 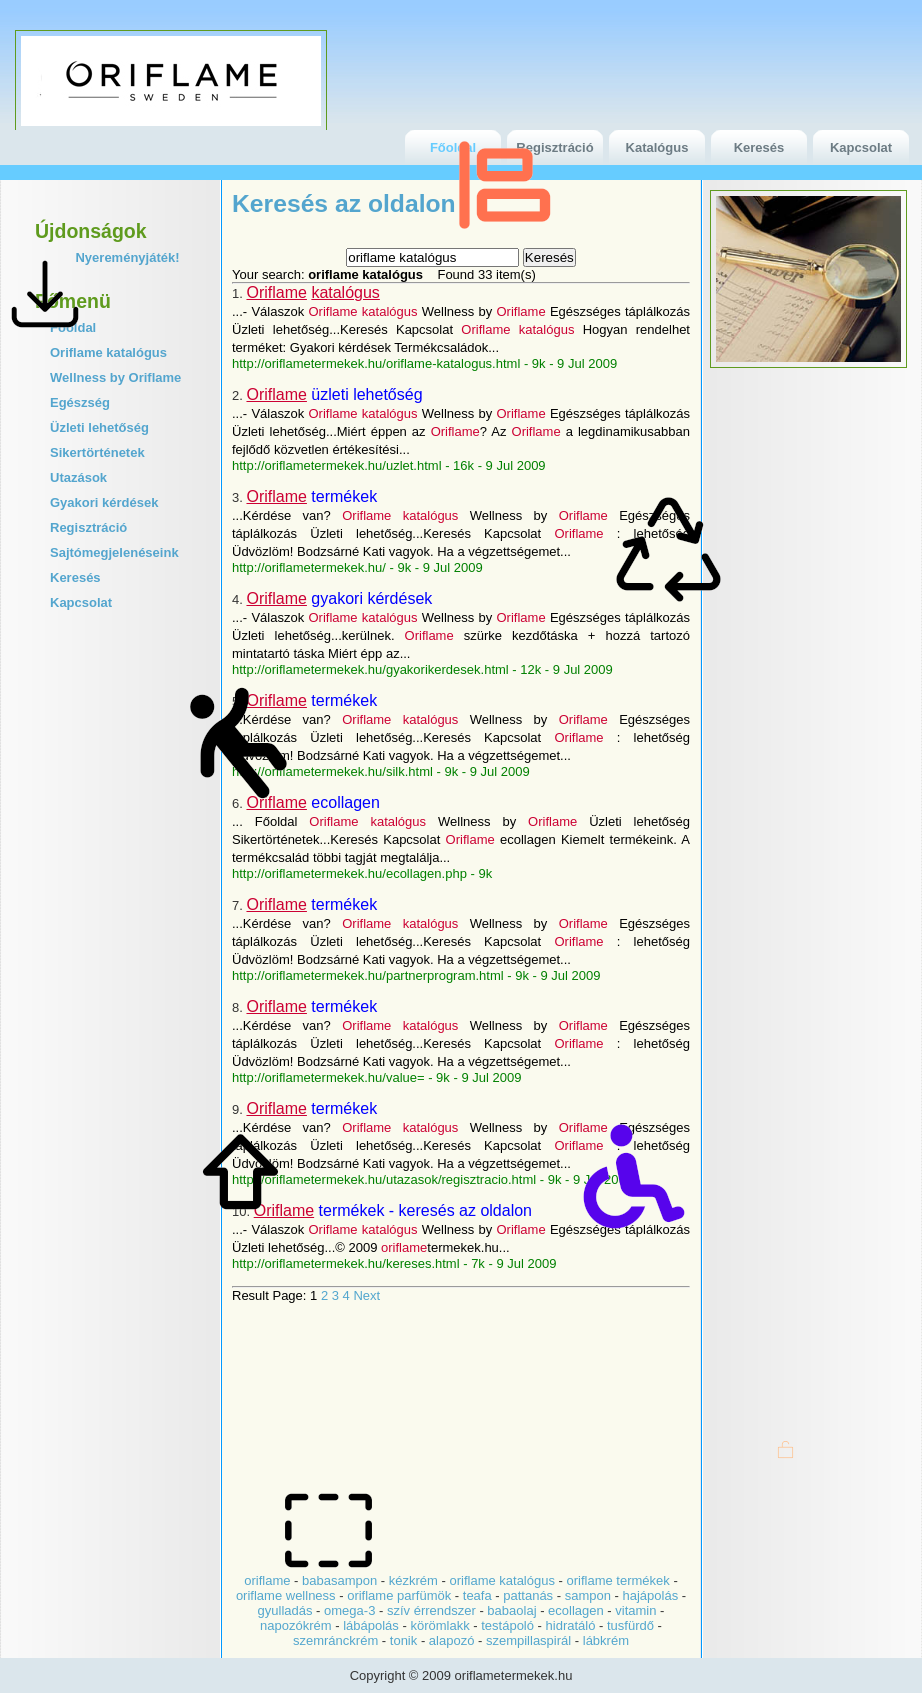 What do you see at coordinates (785, 1450) in the screenshot?
I see `unlocked or unsecured state` at bounding box center [785, 1450].